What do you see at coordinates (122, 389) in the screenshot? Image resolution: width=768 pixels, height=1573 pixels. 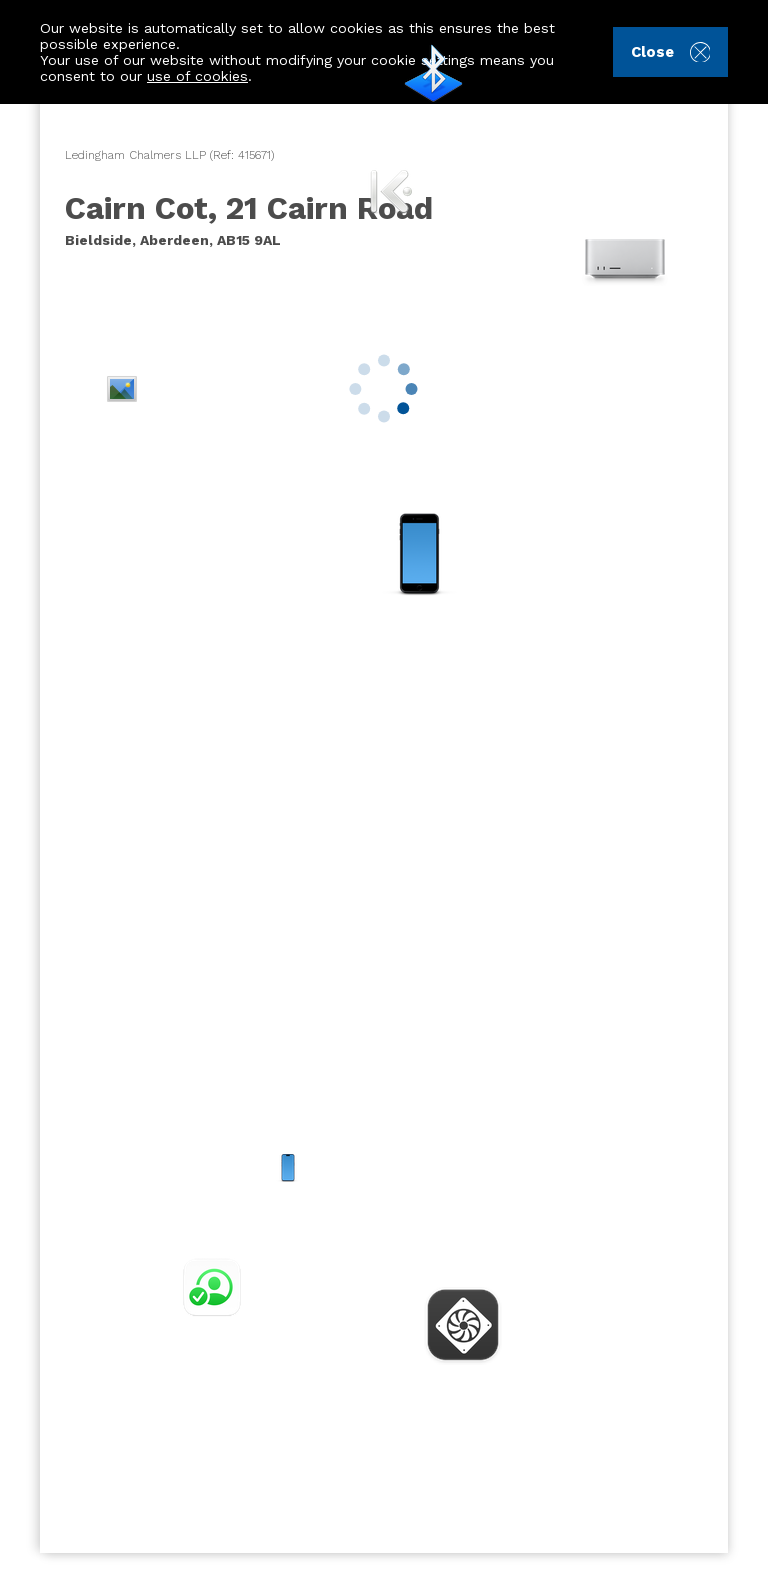 I see `access your photo library` at bounding box center [122, 389].